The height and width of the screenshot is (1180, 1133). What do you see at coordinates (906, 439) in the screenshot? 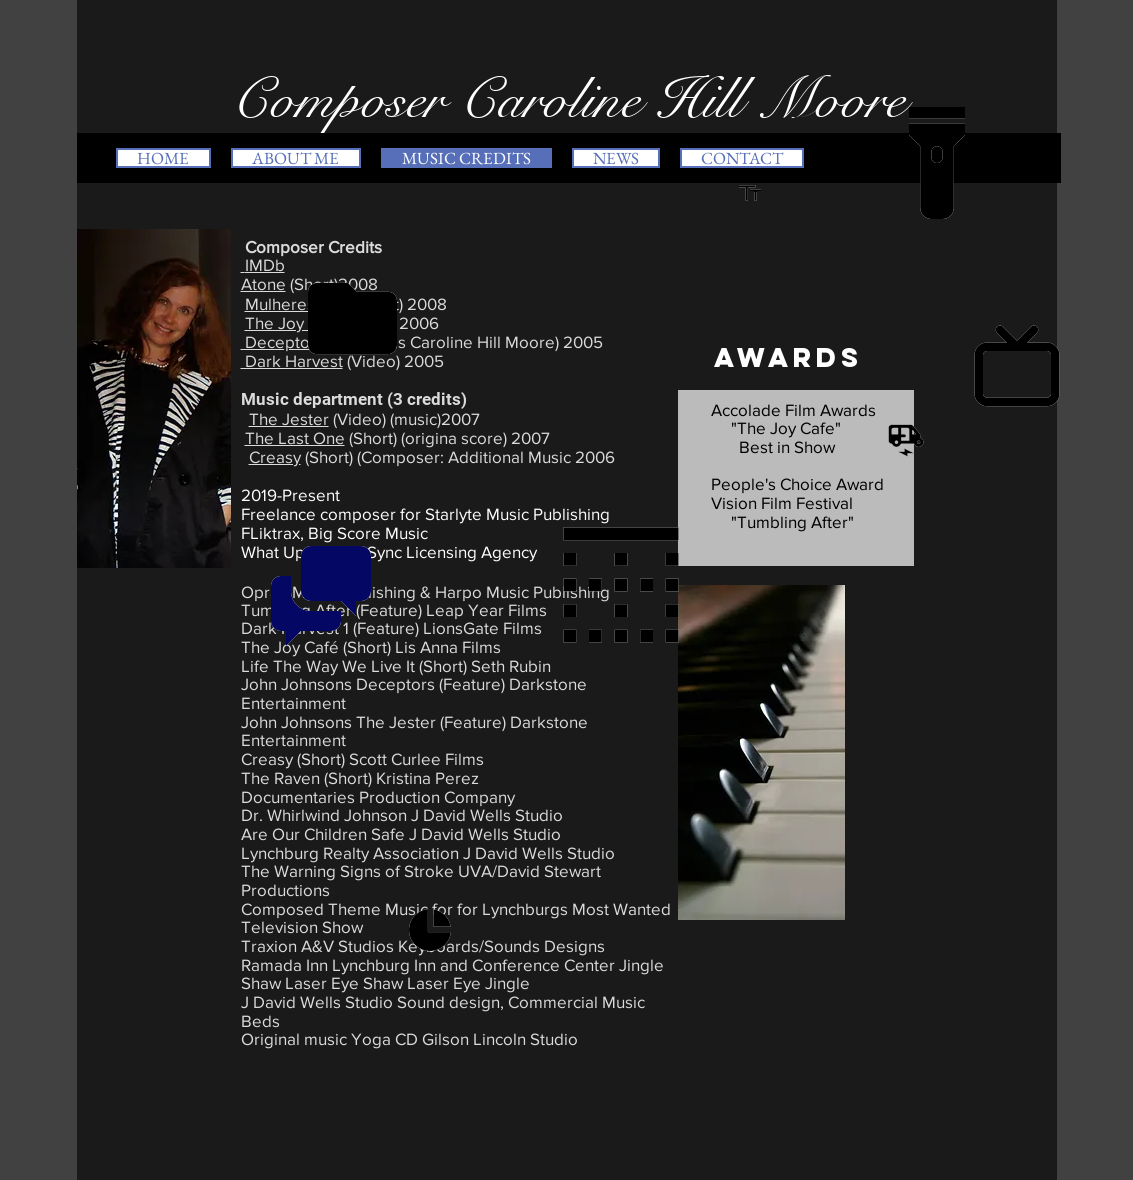
I see `select electric rickshaw as transport option` at bounding box center [906, 439].